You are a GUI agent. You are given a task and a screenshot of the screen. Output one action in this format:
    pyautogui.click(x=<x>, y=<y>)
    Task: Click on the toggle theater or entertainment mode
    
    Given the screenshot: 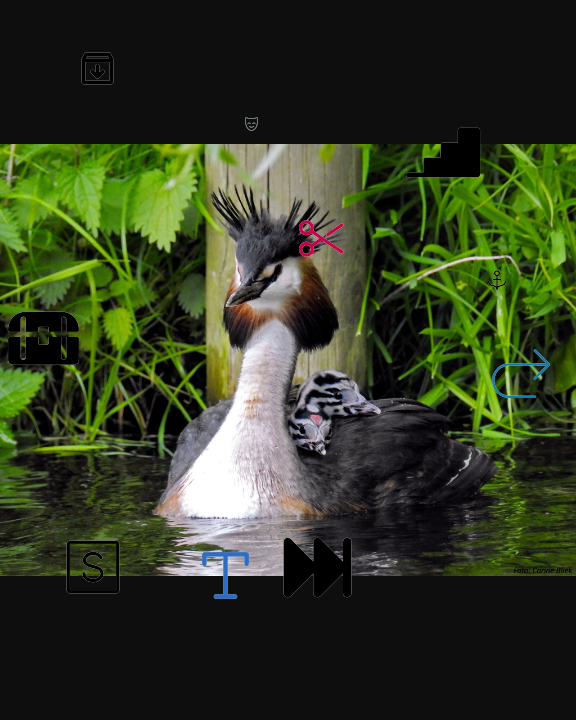 What is the action you would take?
    pyautogui.click(x=251, y=123)
    